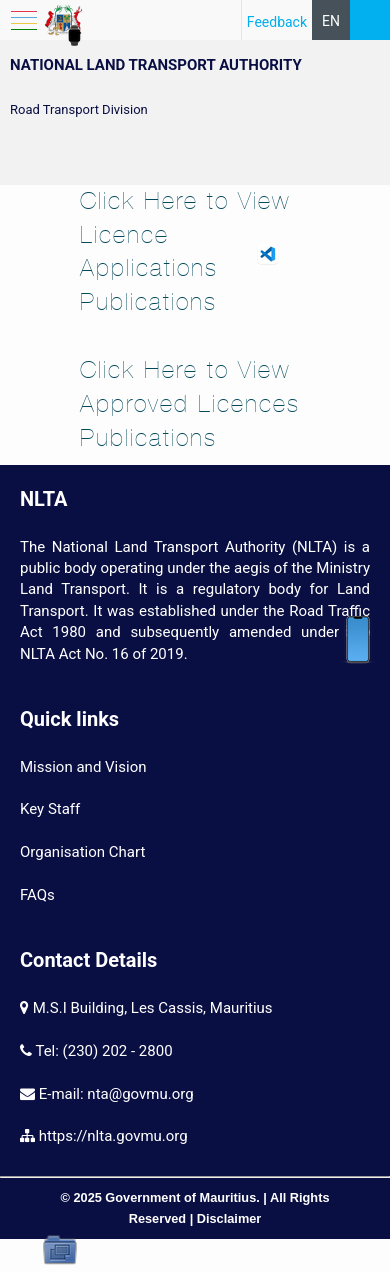 The image size is (390, 1272). Describe the element at coordinates (358, 640) in the screenshot. I see `iPhone 13 device icon` at that location.